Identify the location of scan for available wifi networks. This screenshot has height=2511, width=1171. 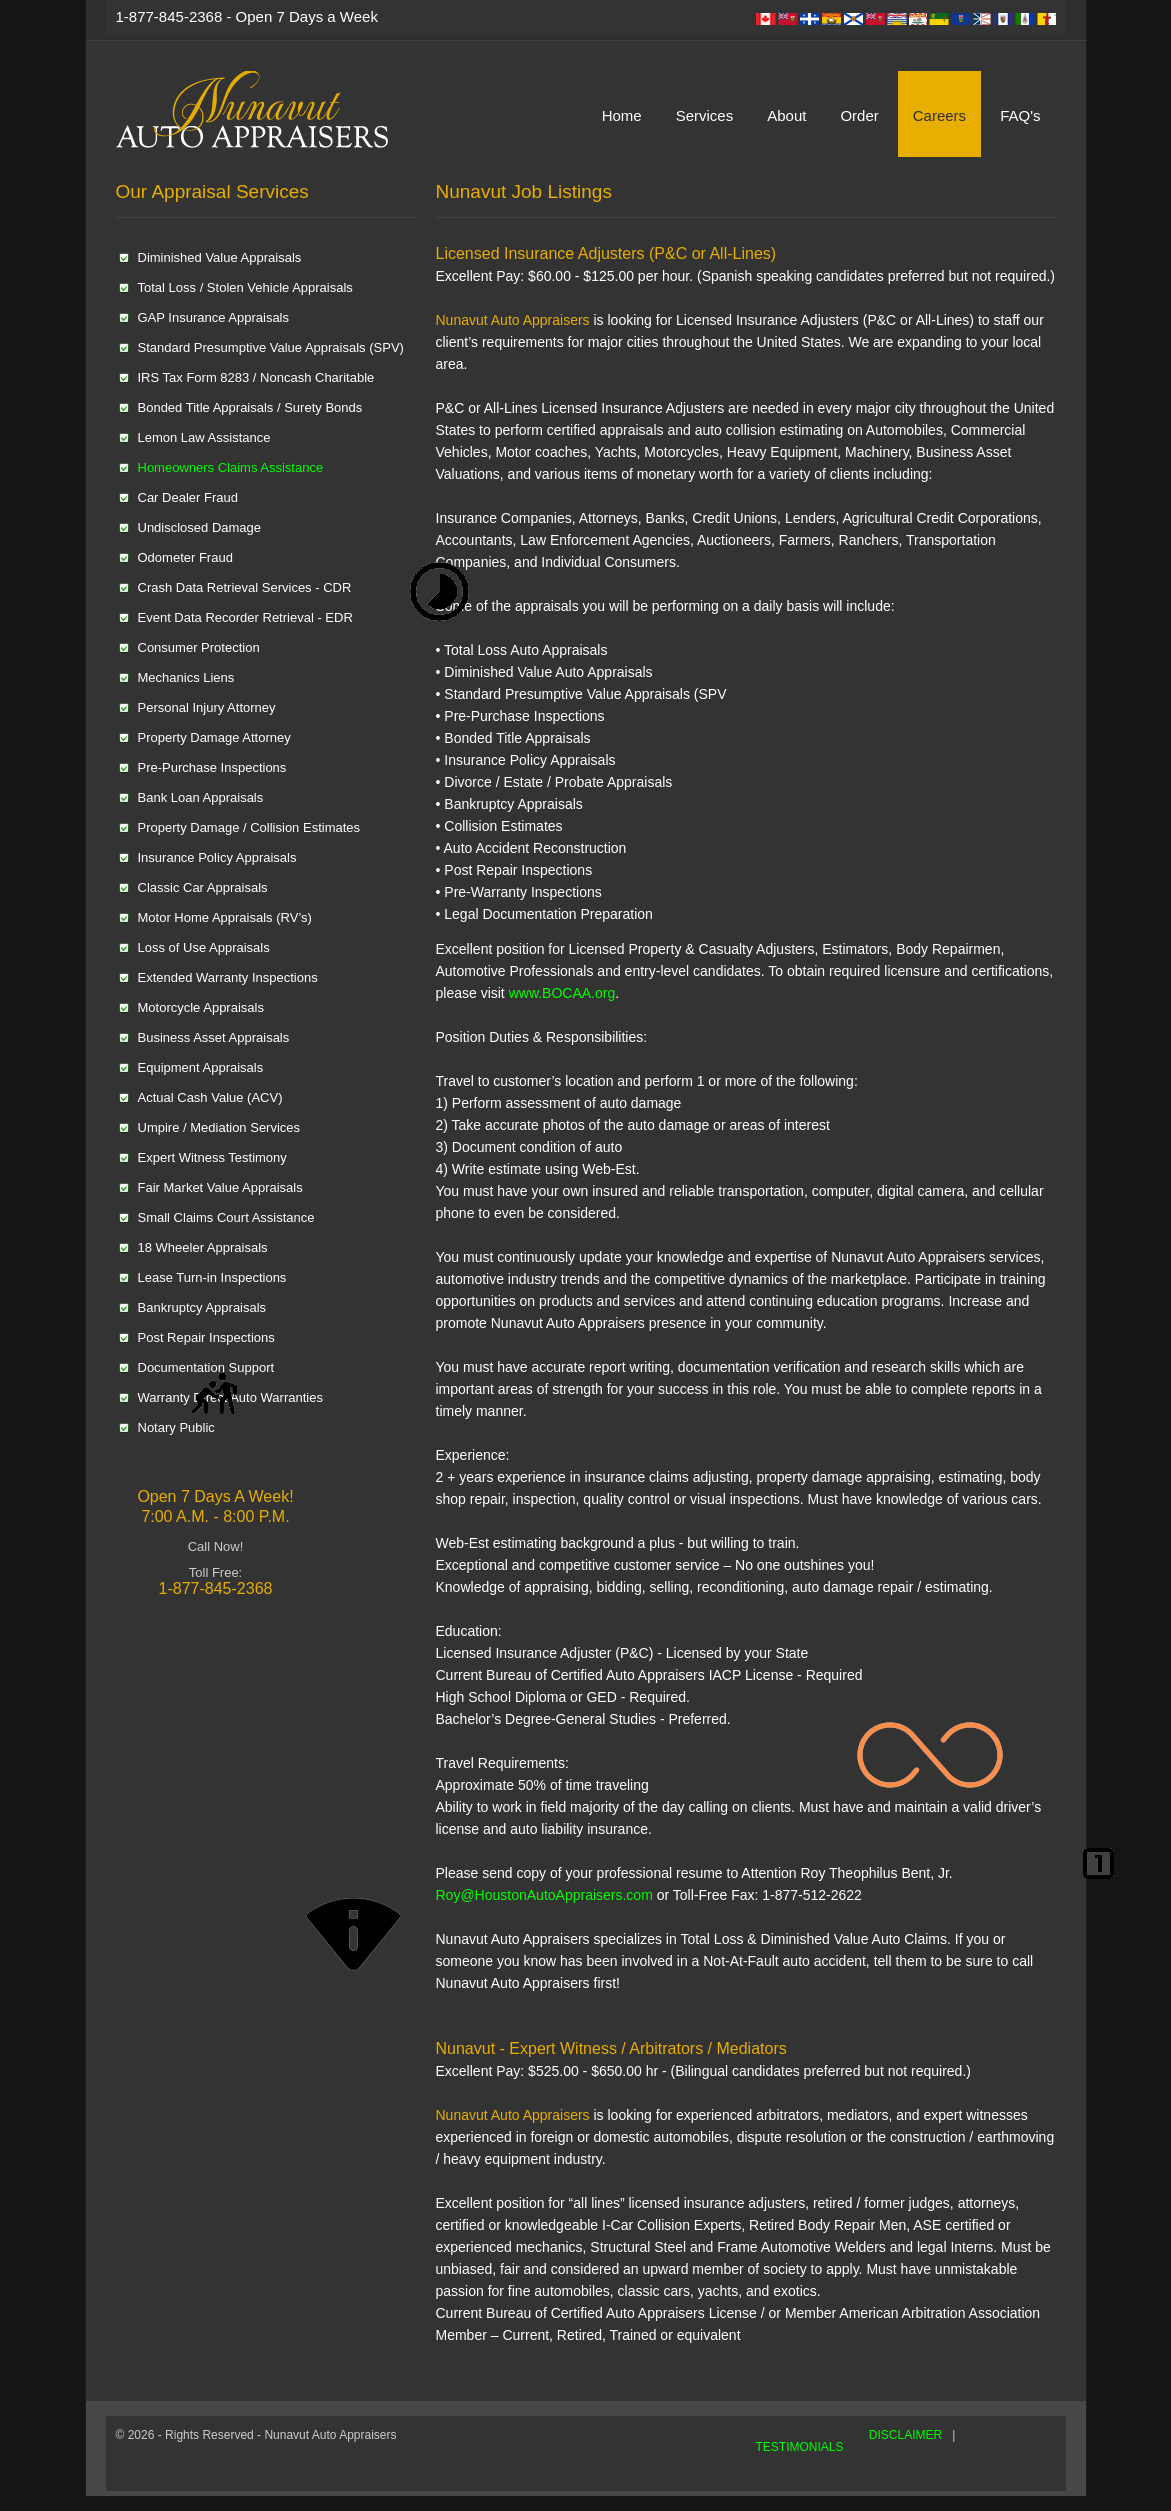
(353, 1934).